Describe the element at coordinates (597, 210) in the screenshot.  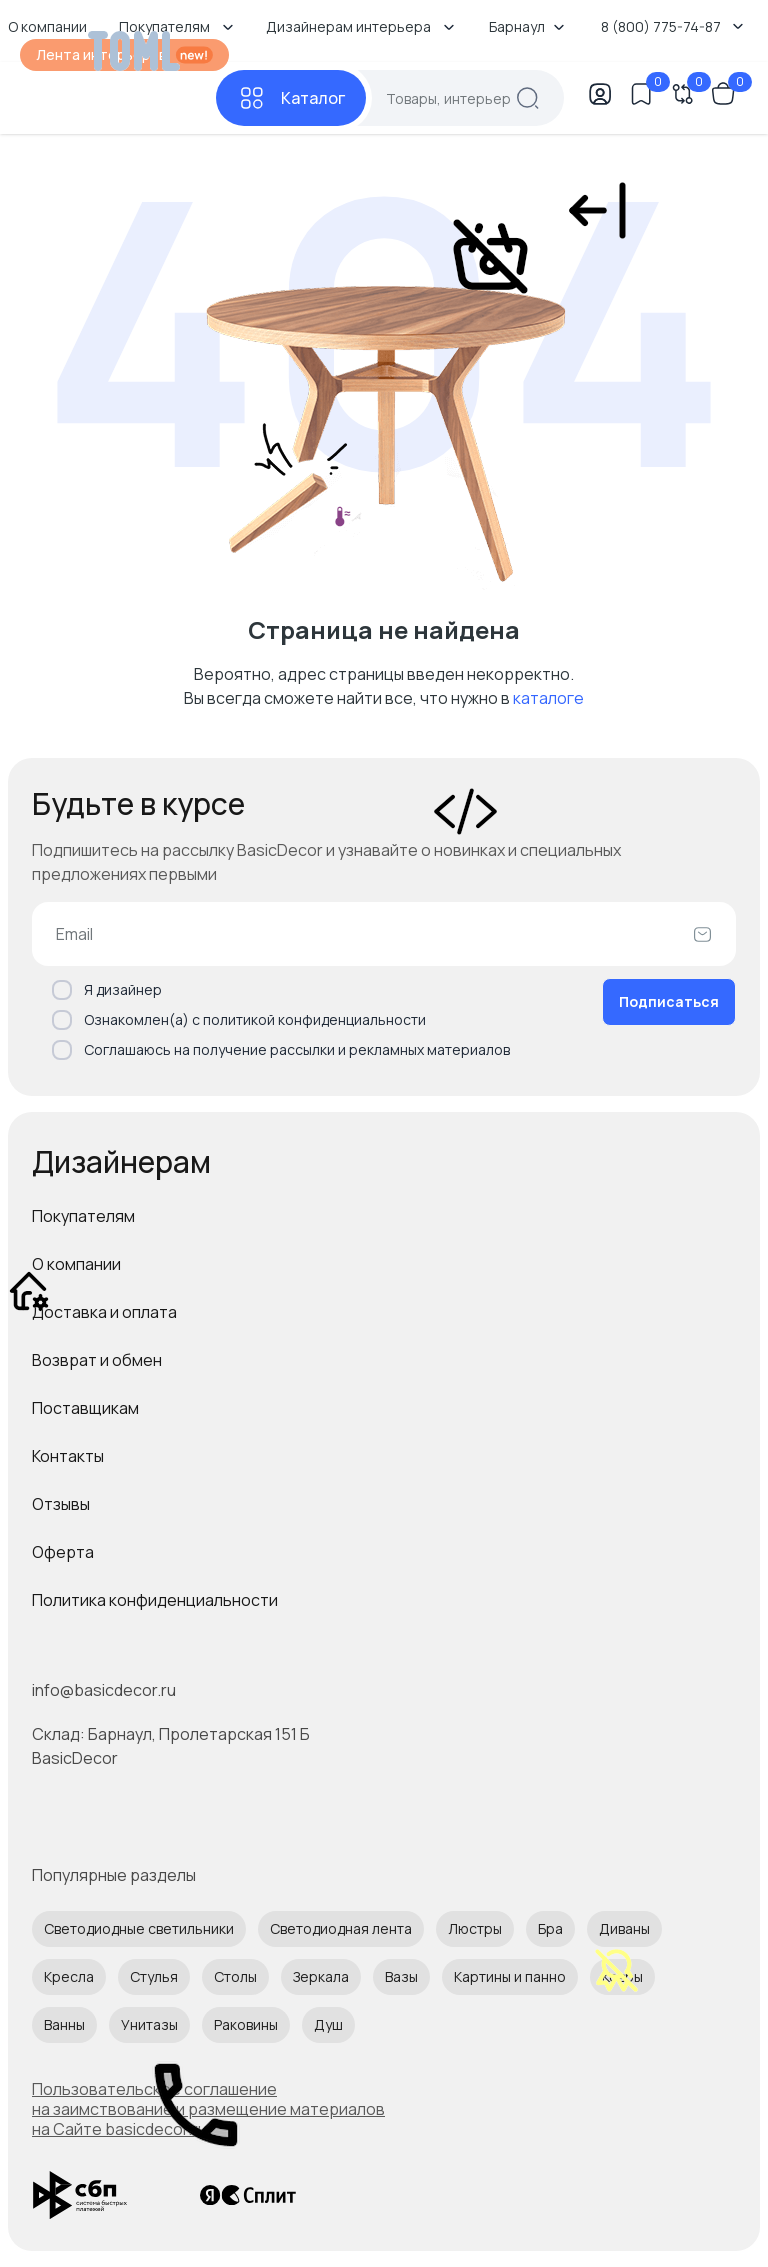
I see `collapse sidebar or panel` at that location.